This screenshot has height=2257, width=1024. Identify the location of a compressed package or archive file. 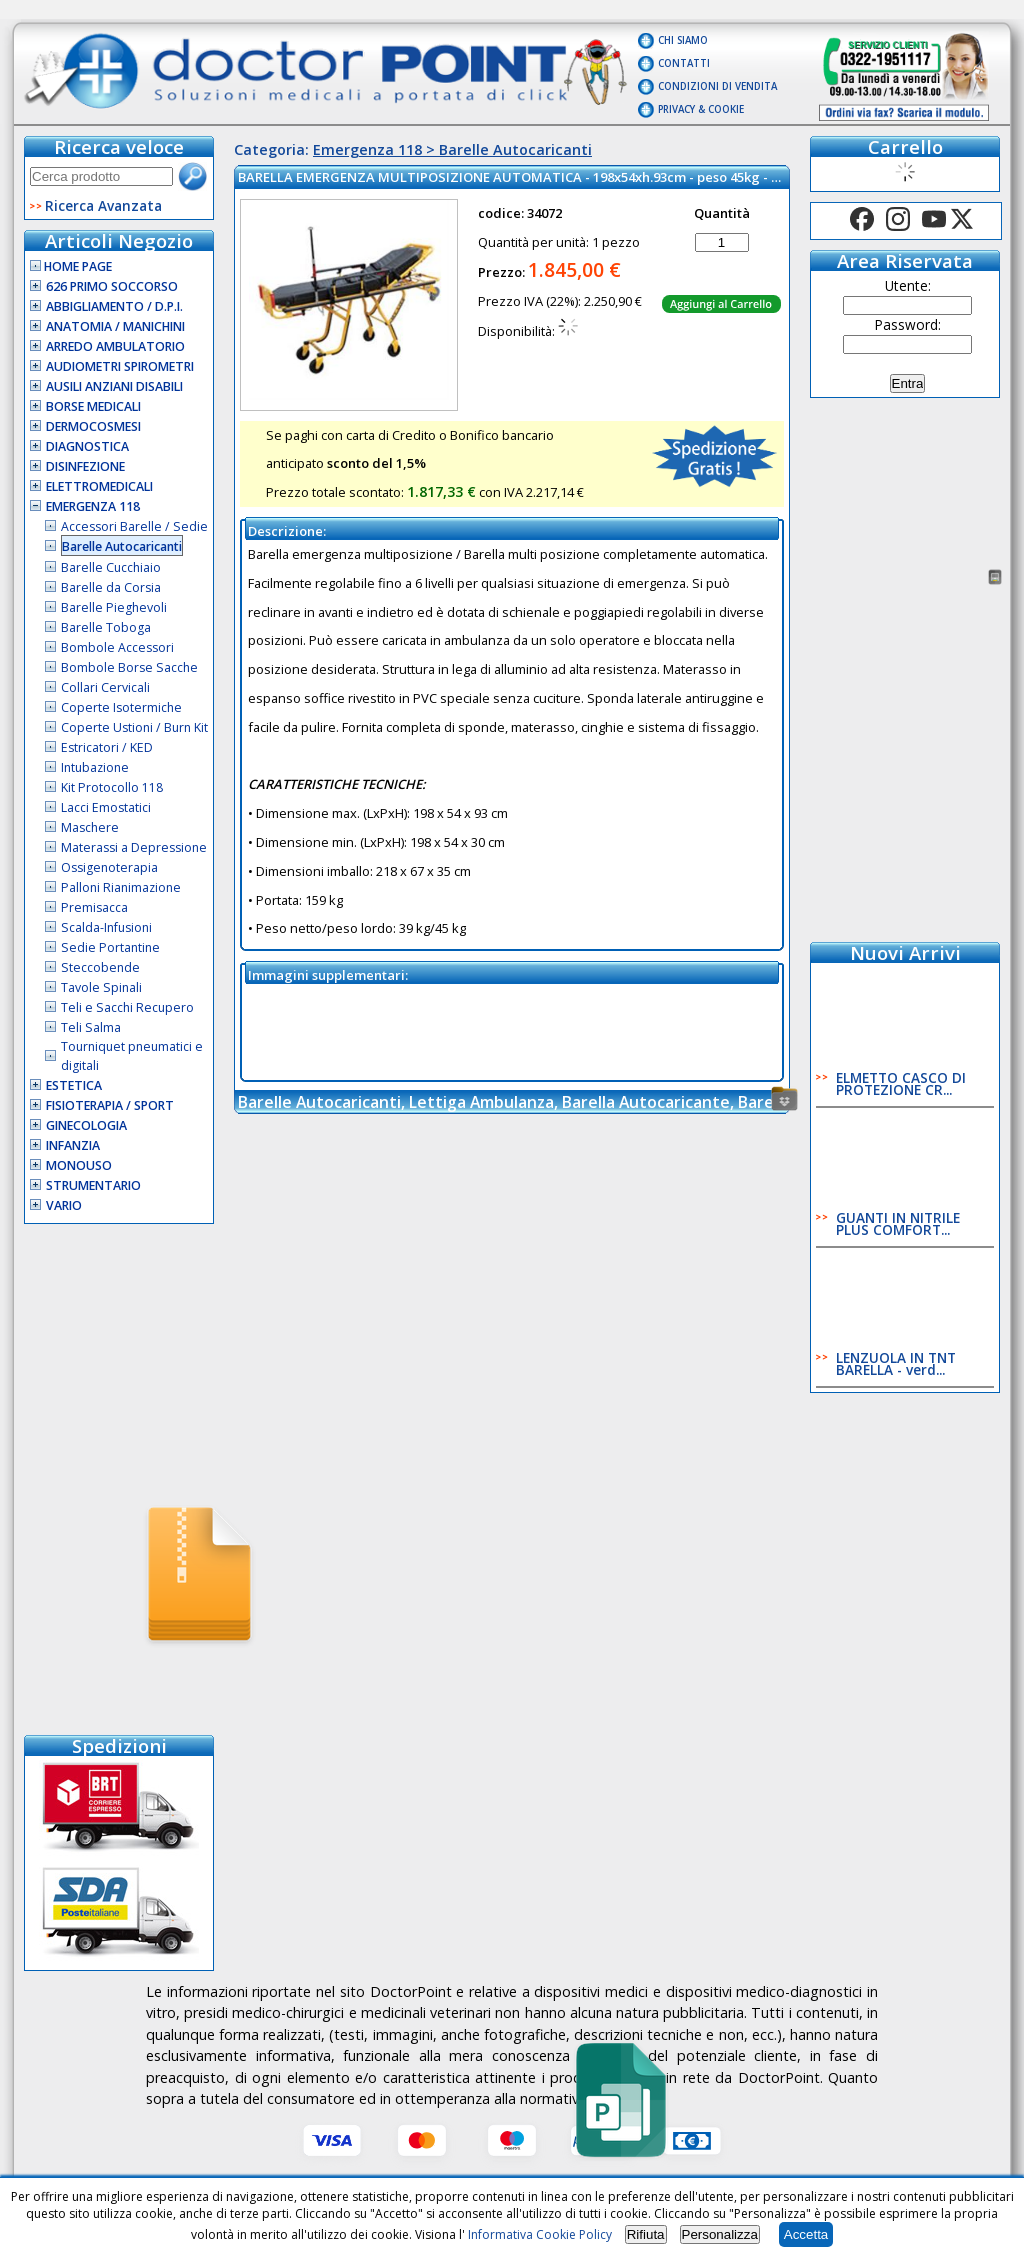
(199, 1576).